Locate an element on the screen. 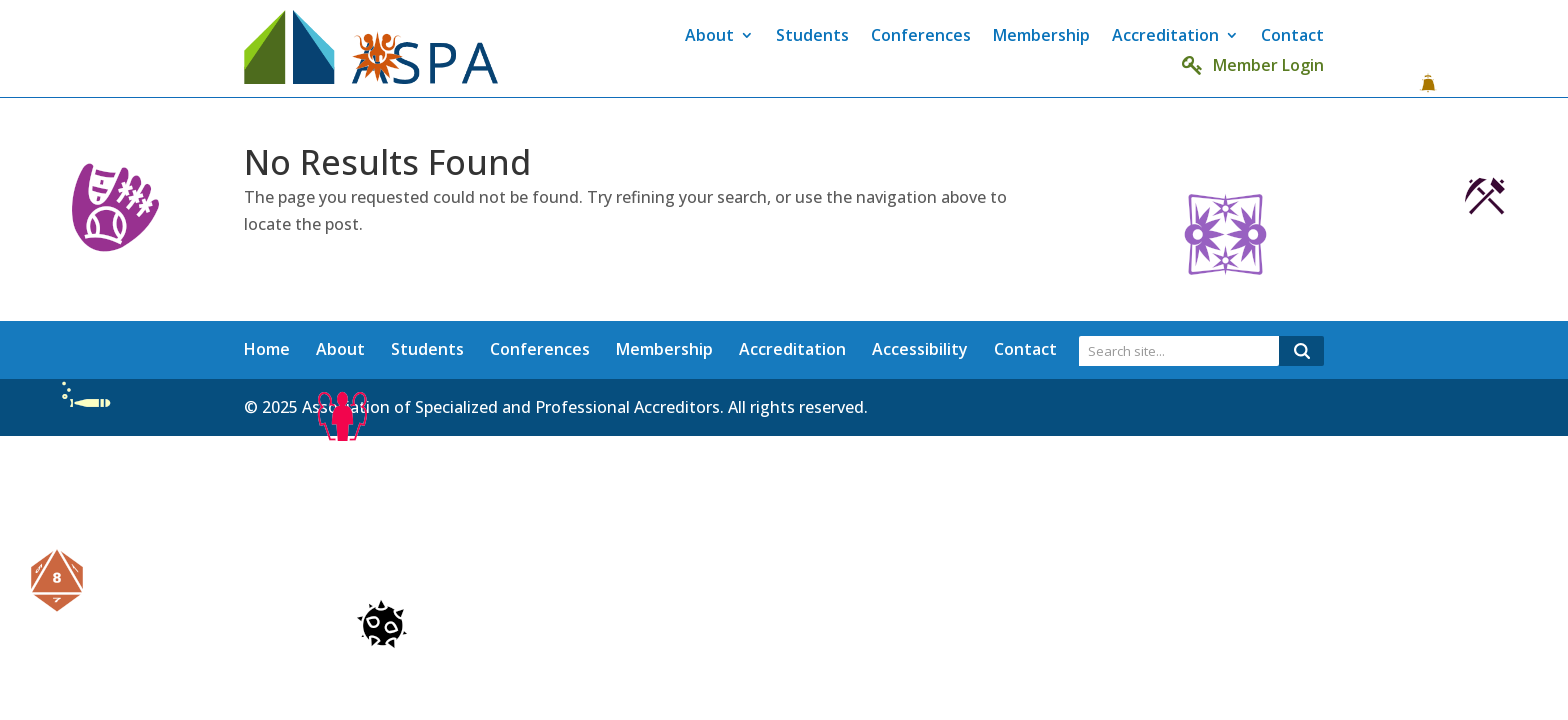  access stone crafting menu is located at coordinates (1485, 196).